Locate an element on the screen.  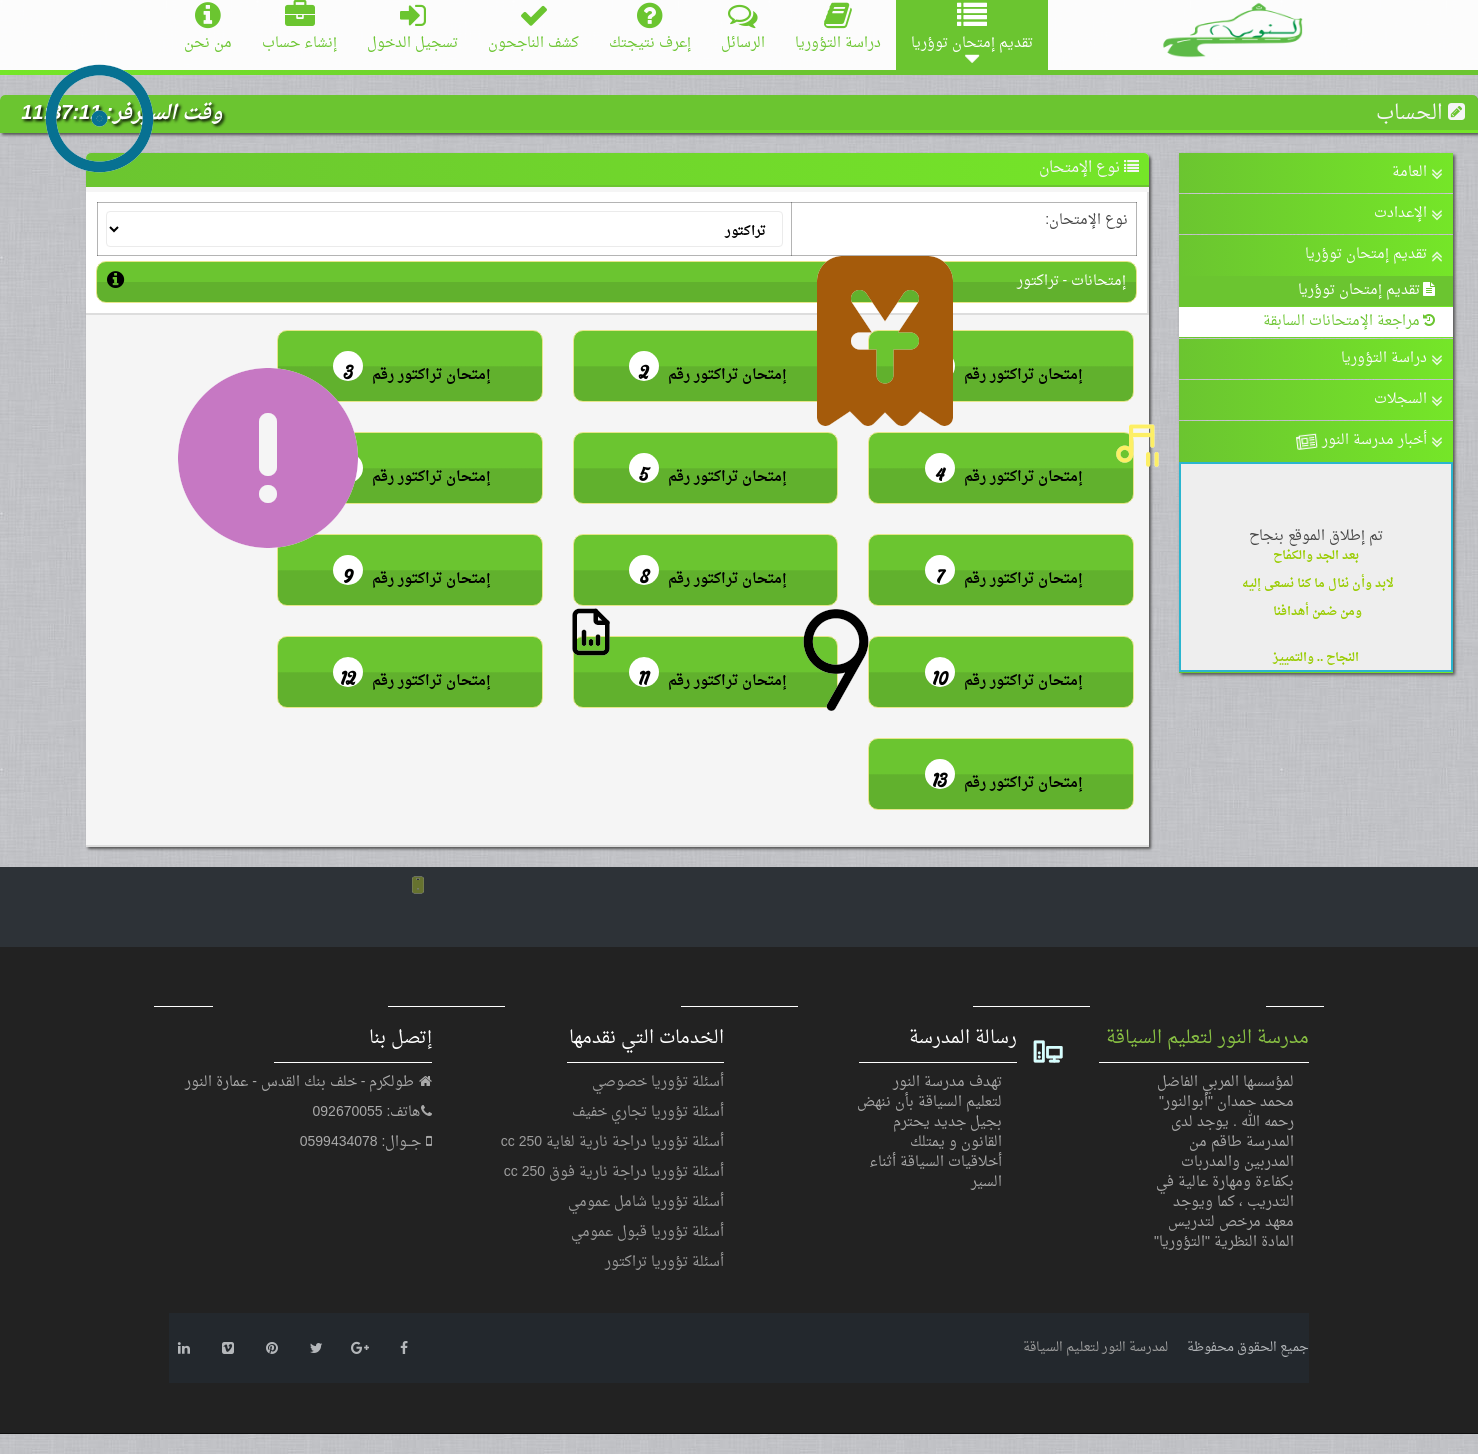
indicates the number nine in a list or sequence is located at coordinates (836, 660).